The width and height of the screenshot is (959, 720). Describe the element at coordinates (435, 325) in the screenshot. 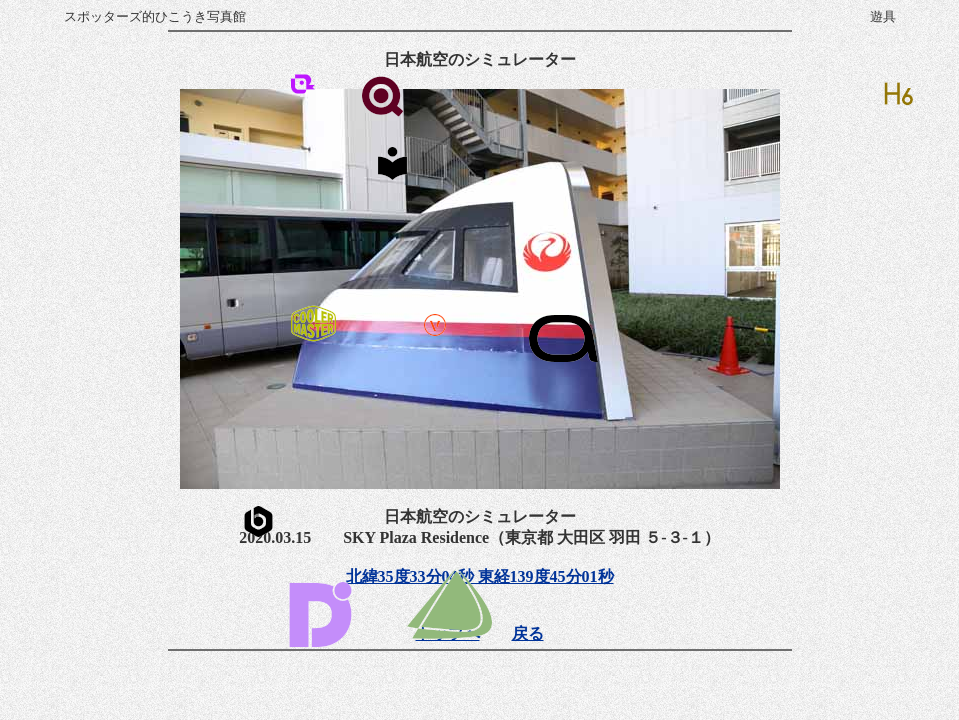

I see `open Vectorworks application` at that location.